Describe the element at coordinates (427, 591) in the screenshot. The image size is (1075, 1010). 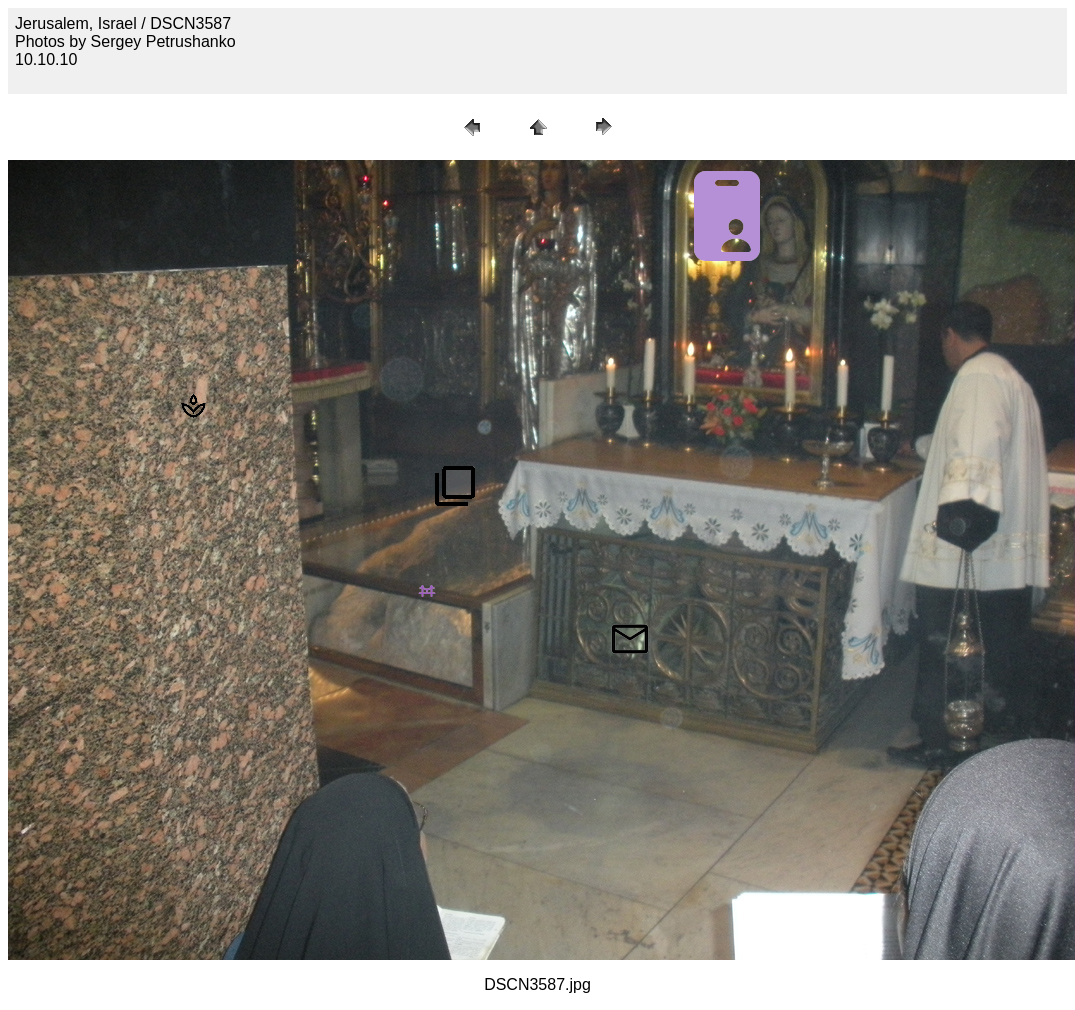
I see `view bridge or infrastructure information` at that location.